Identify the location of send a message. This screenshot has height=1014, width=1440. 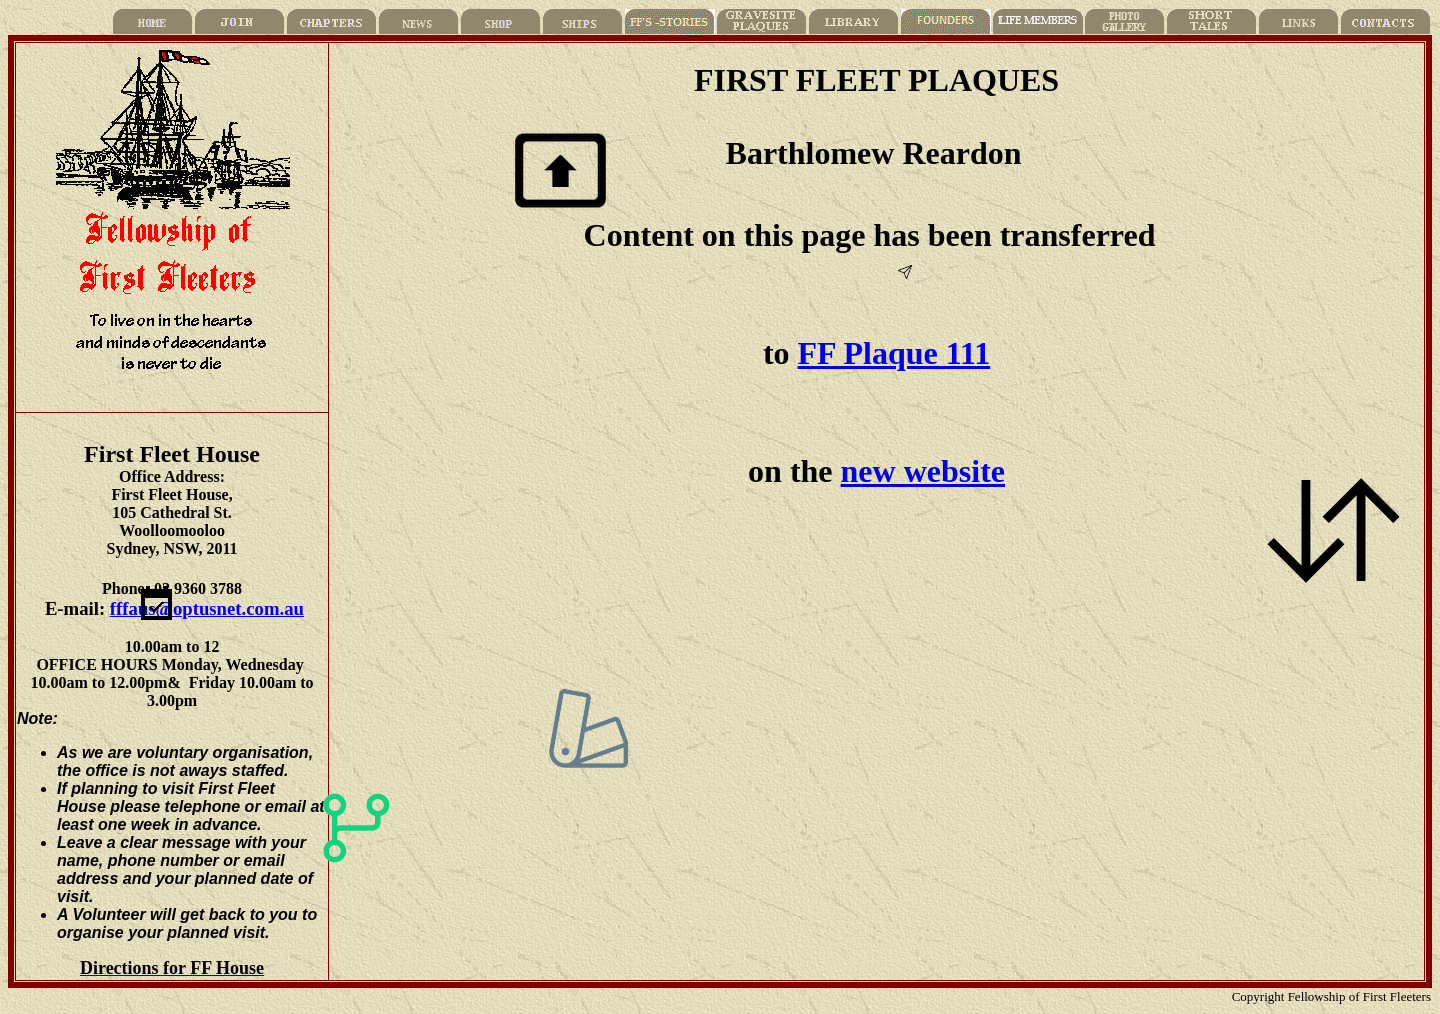
(905, 272).